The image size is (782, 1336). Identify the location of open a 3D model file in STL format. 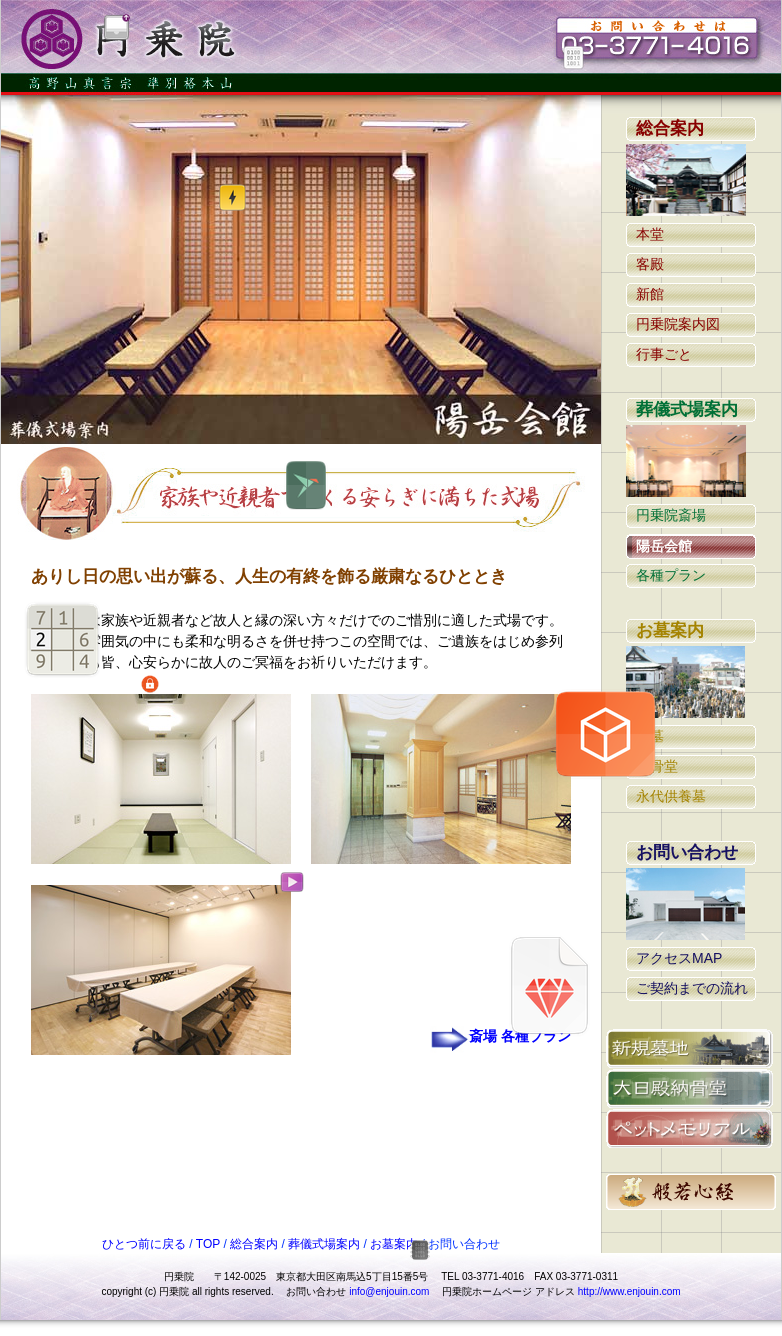
(605, 730).